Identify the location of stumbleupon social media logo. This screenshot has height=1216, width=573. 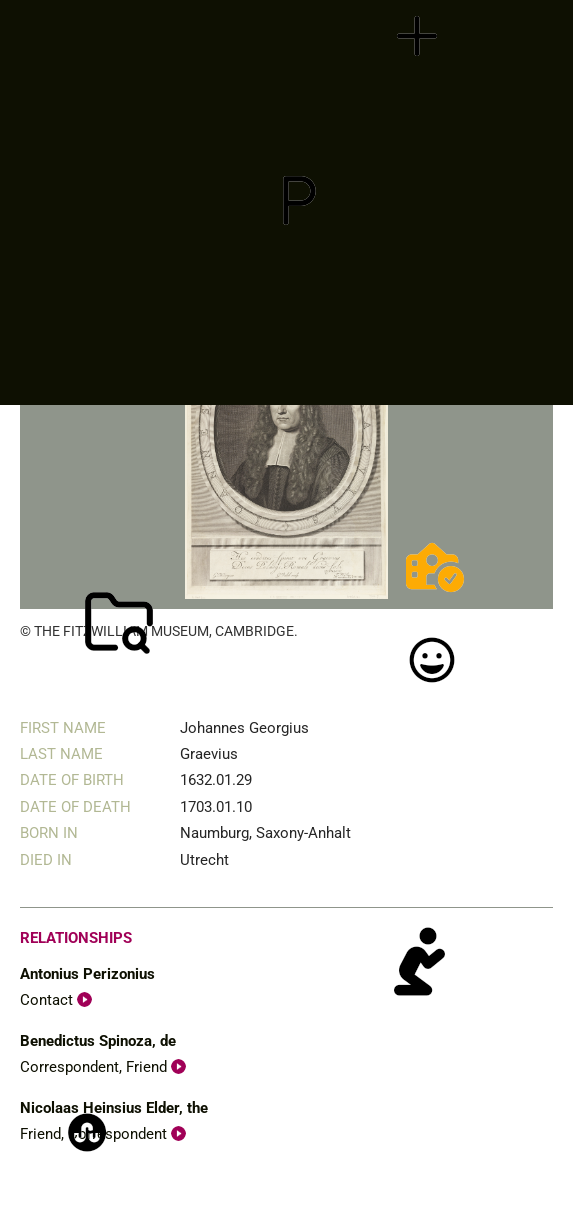
(86, 1132).